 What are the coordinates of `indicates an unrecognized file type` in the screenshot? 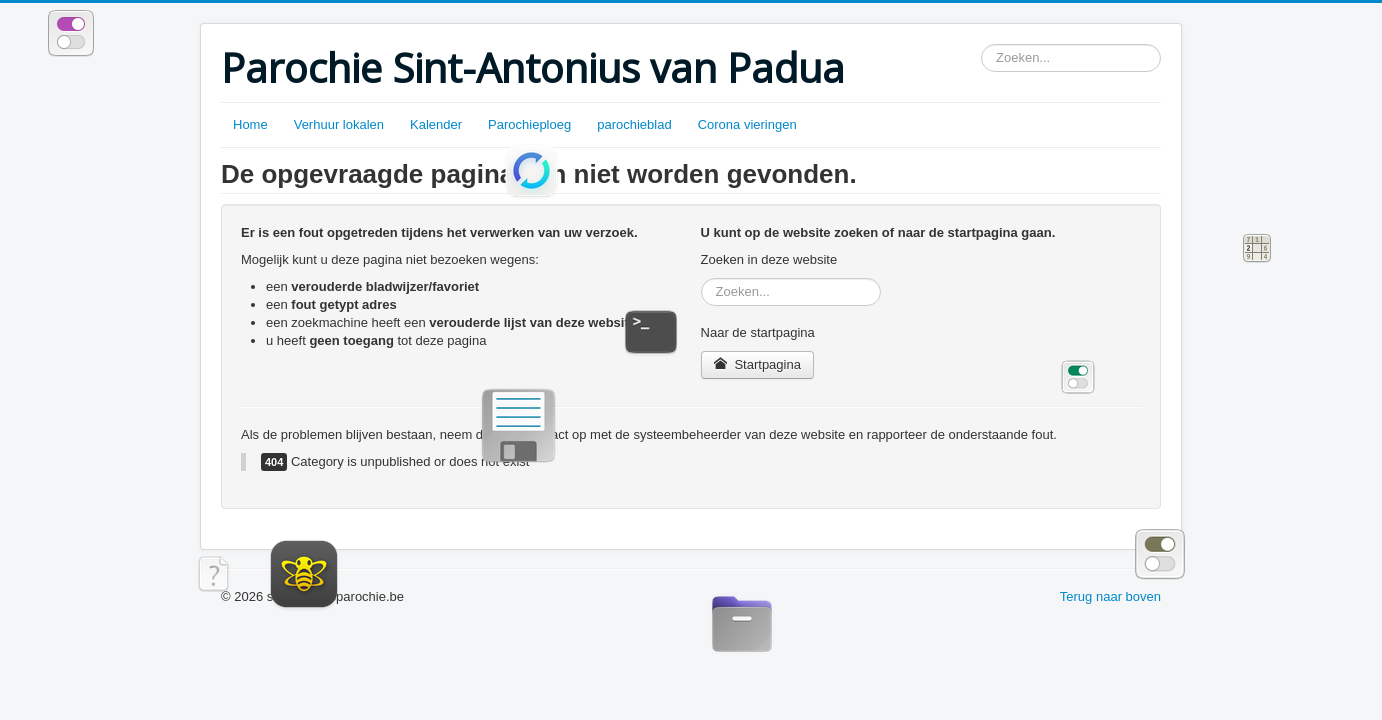 It's located at (213, 573).